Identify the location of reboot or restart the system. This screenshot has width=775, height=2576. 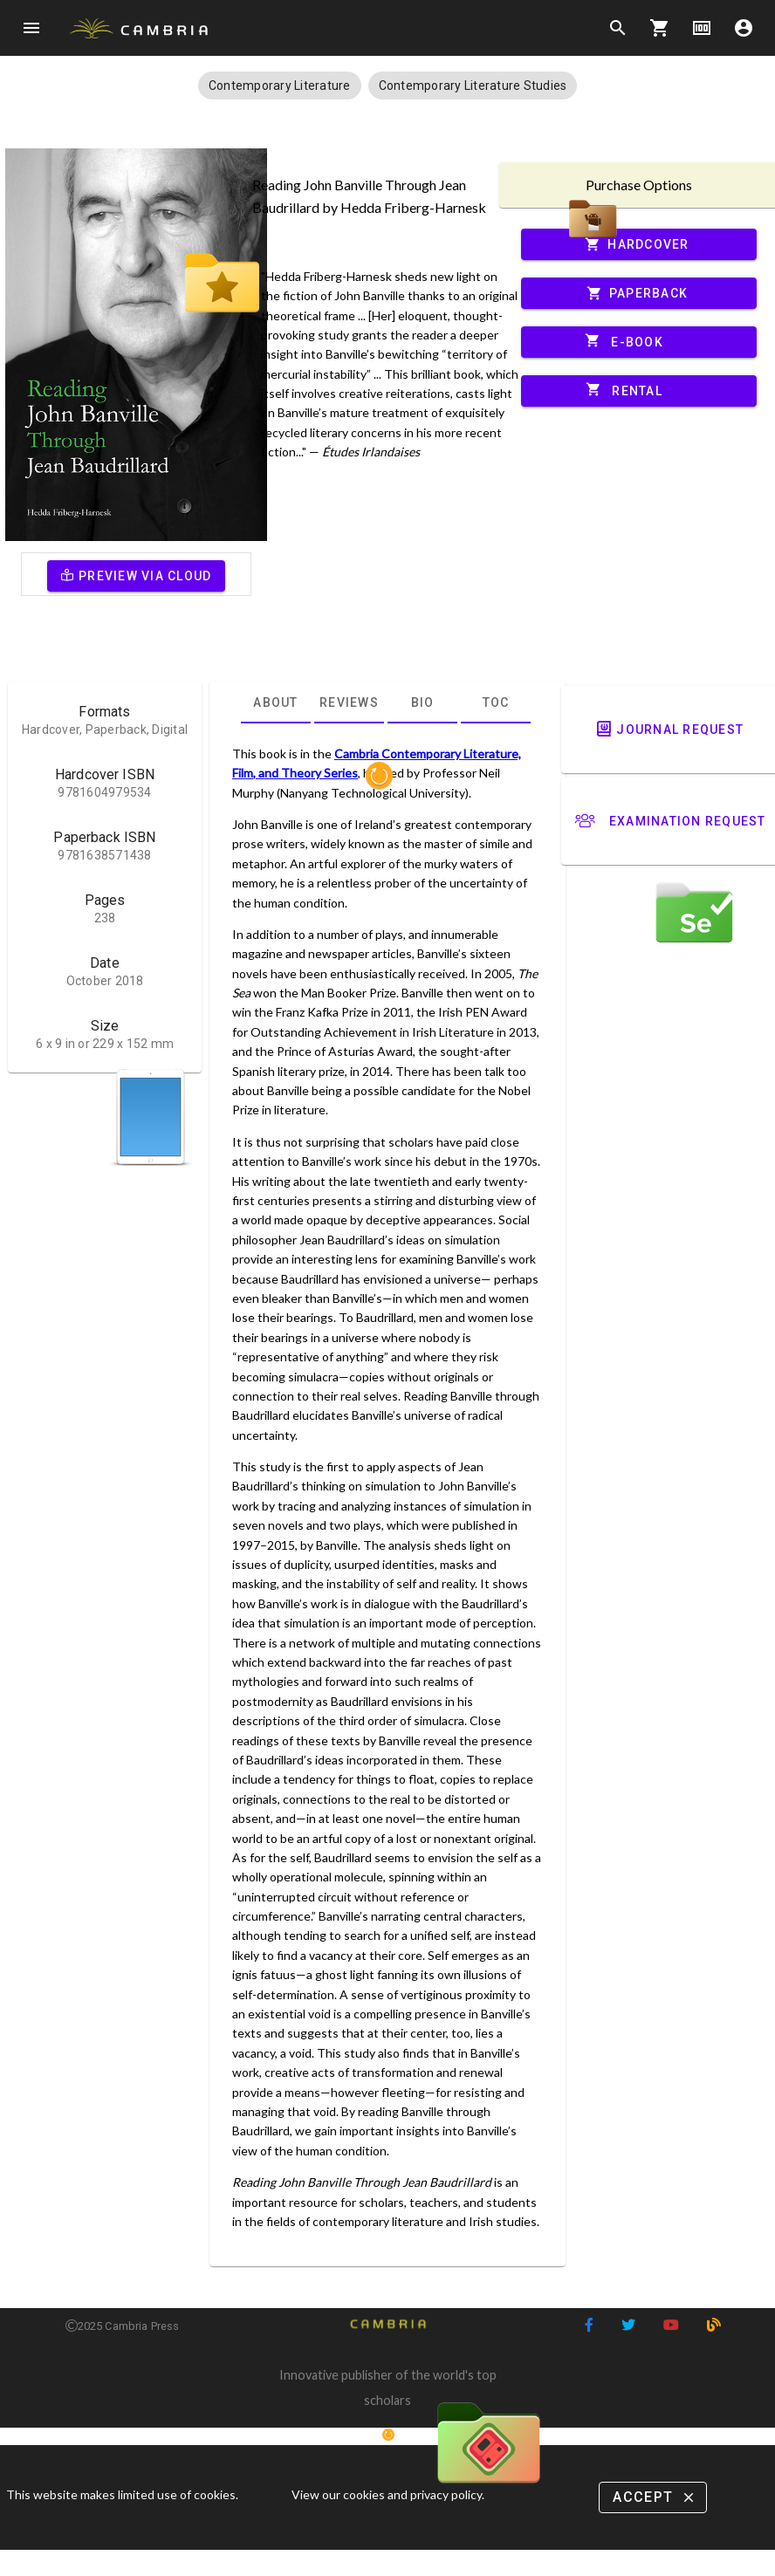
(380, 776).